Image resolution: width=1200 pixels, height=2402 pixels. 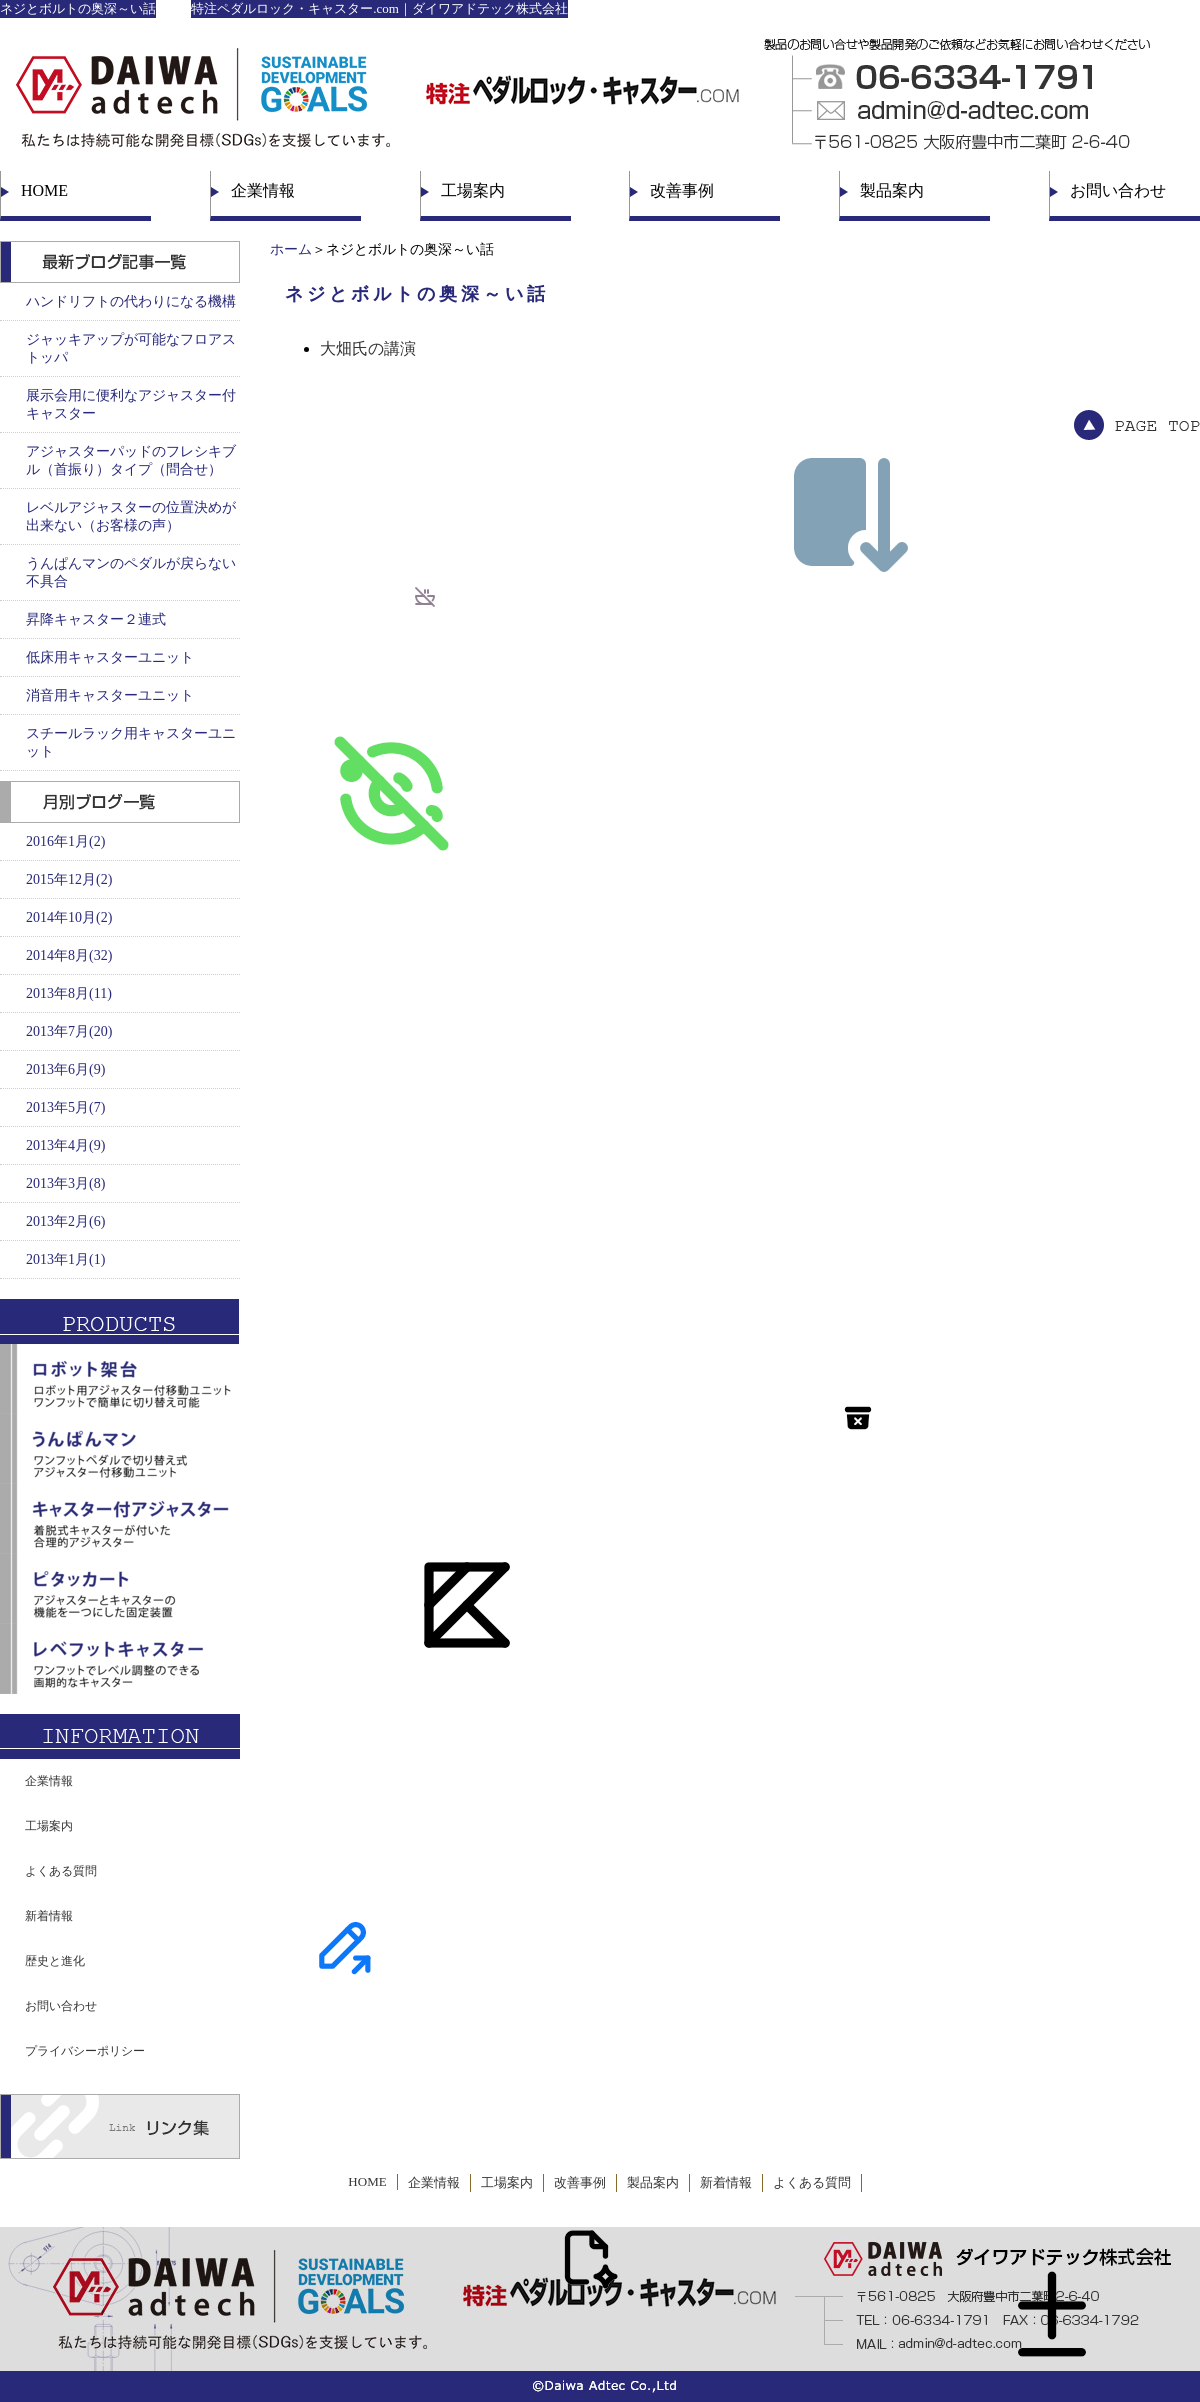 What do you see at coordinates (467, 1605) in the screenshot?
I see `indicates kotlin programming language` at bounding box center [467, 1605].